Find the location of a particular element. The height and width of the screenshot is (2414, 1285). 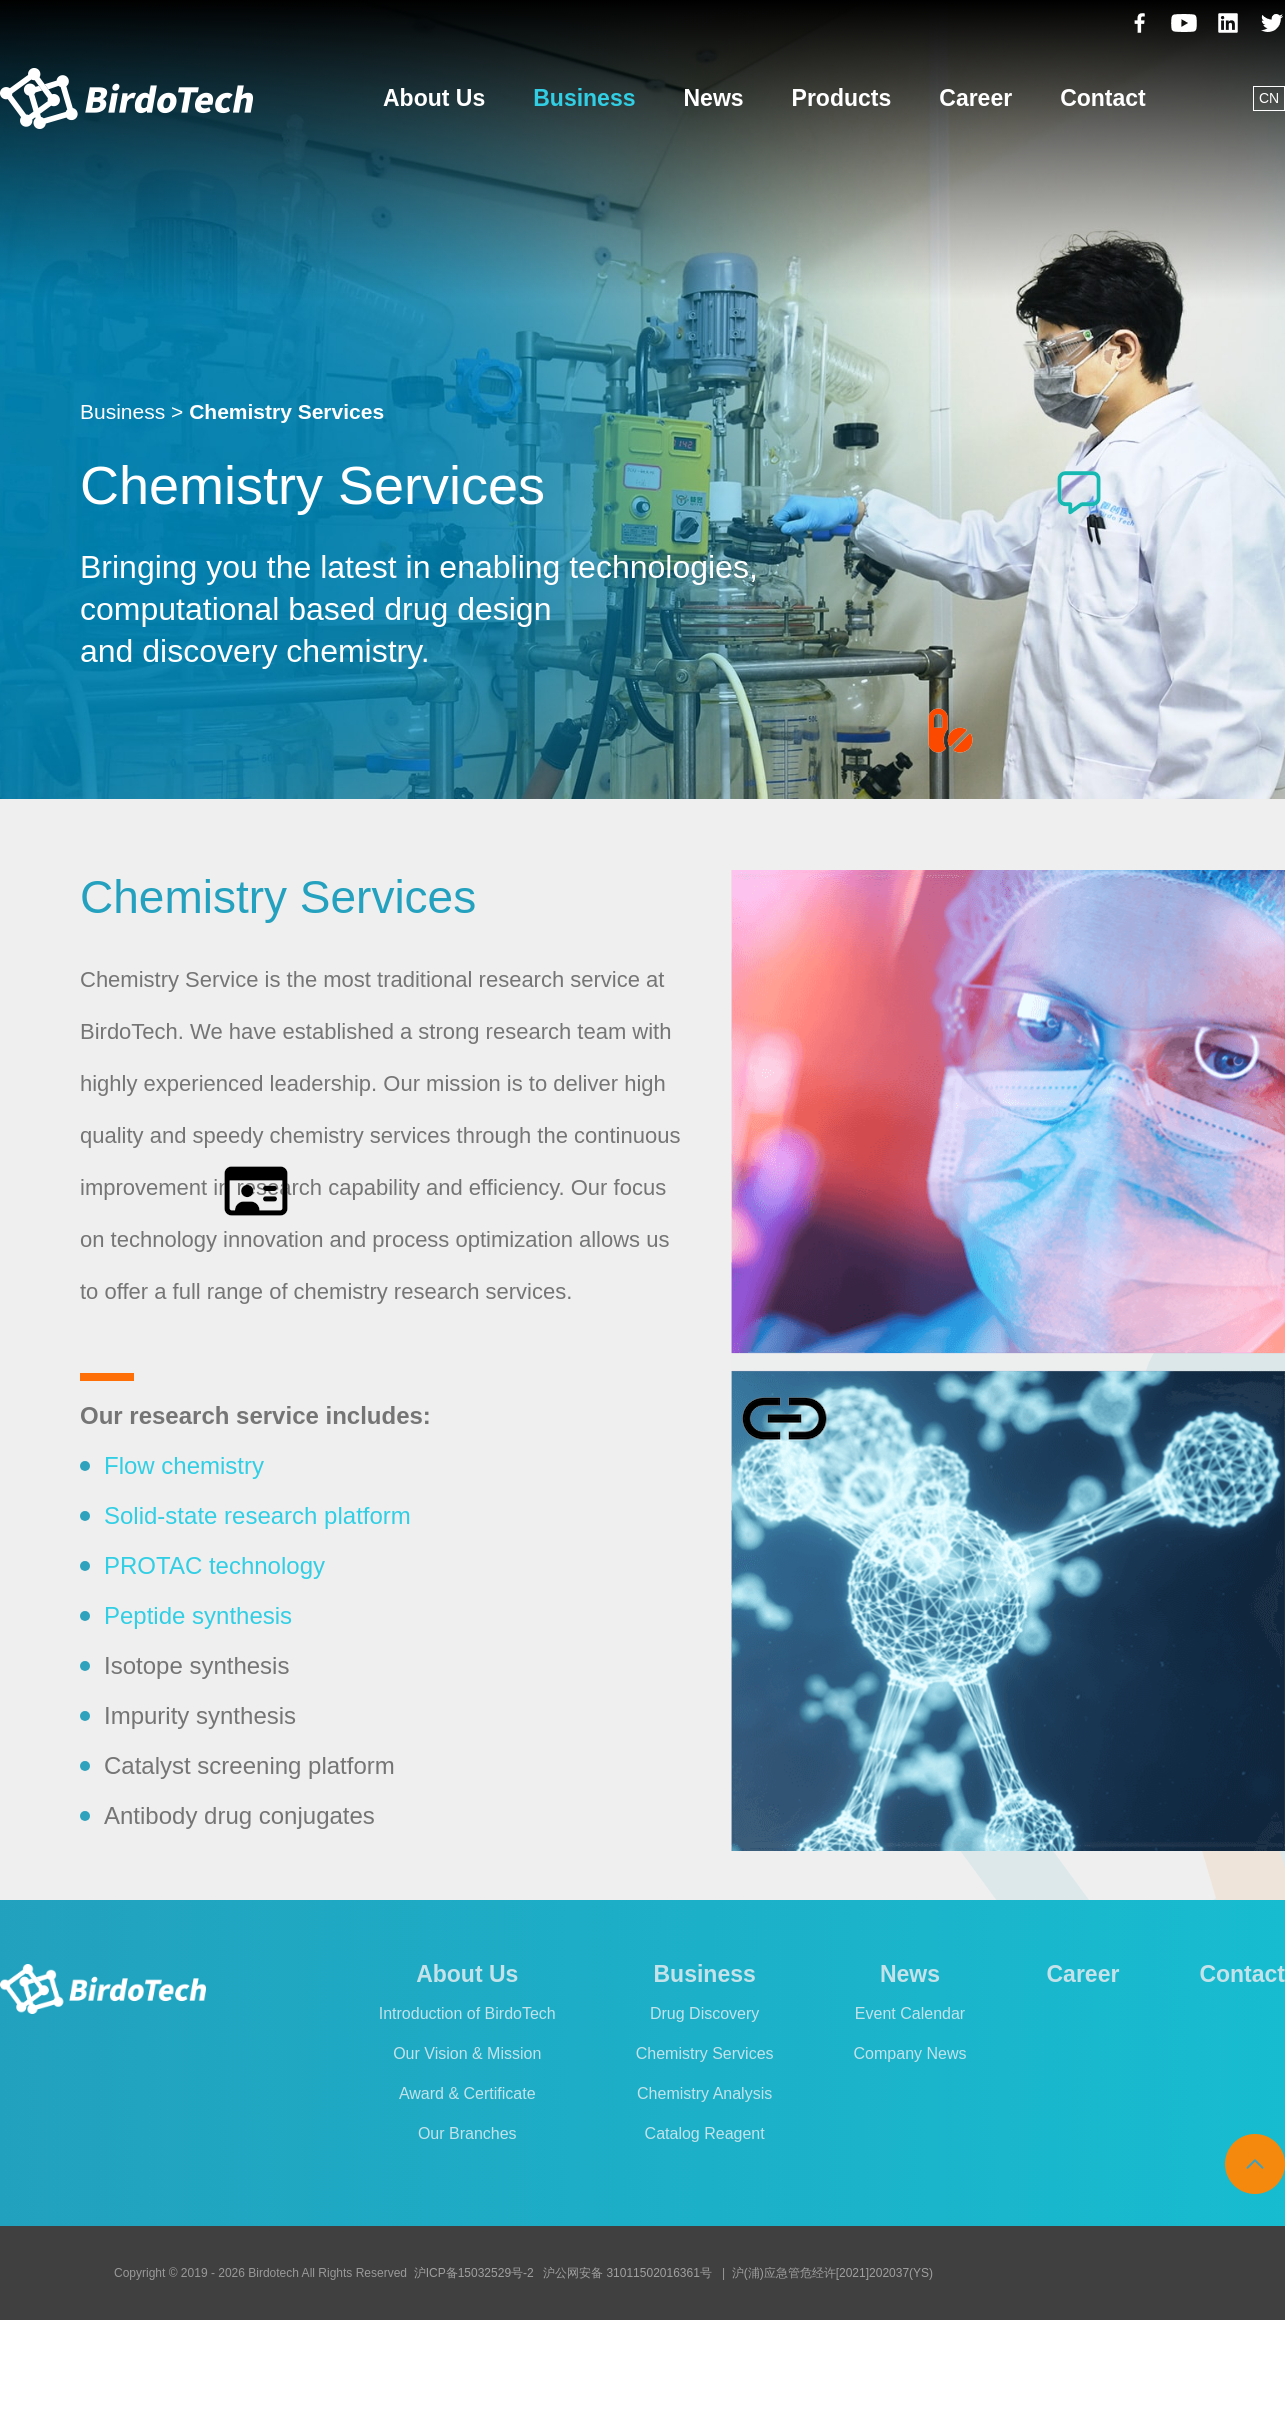

view medication reminders is located at coordinates (950, 730).